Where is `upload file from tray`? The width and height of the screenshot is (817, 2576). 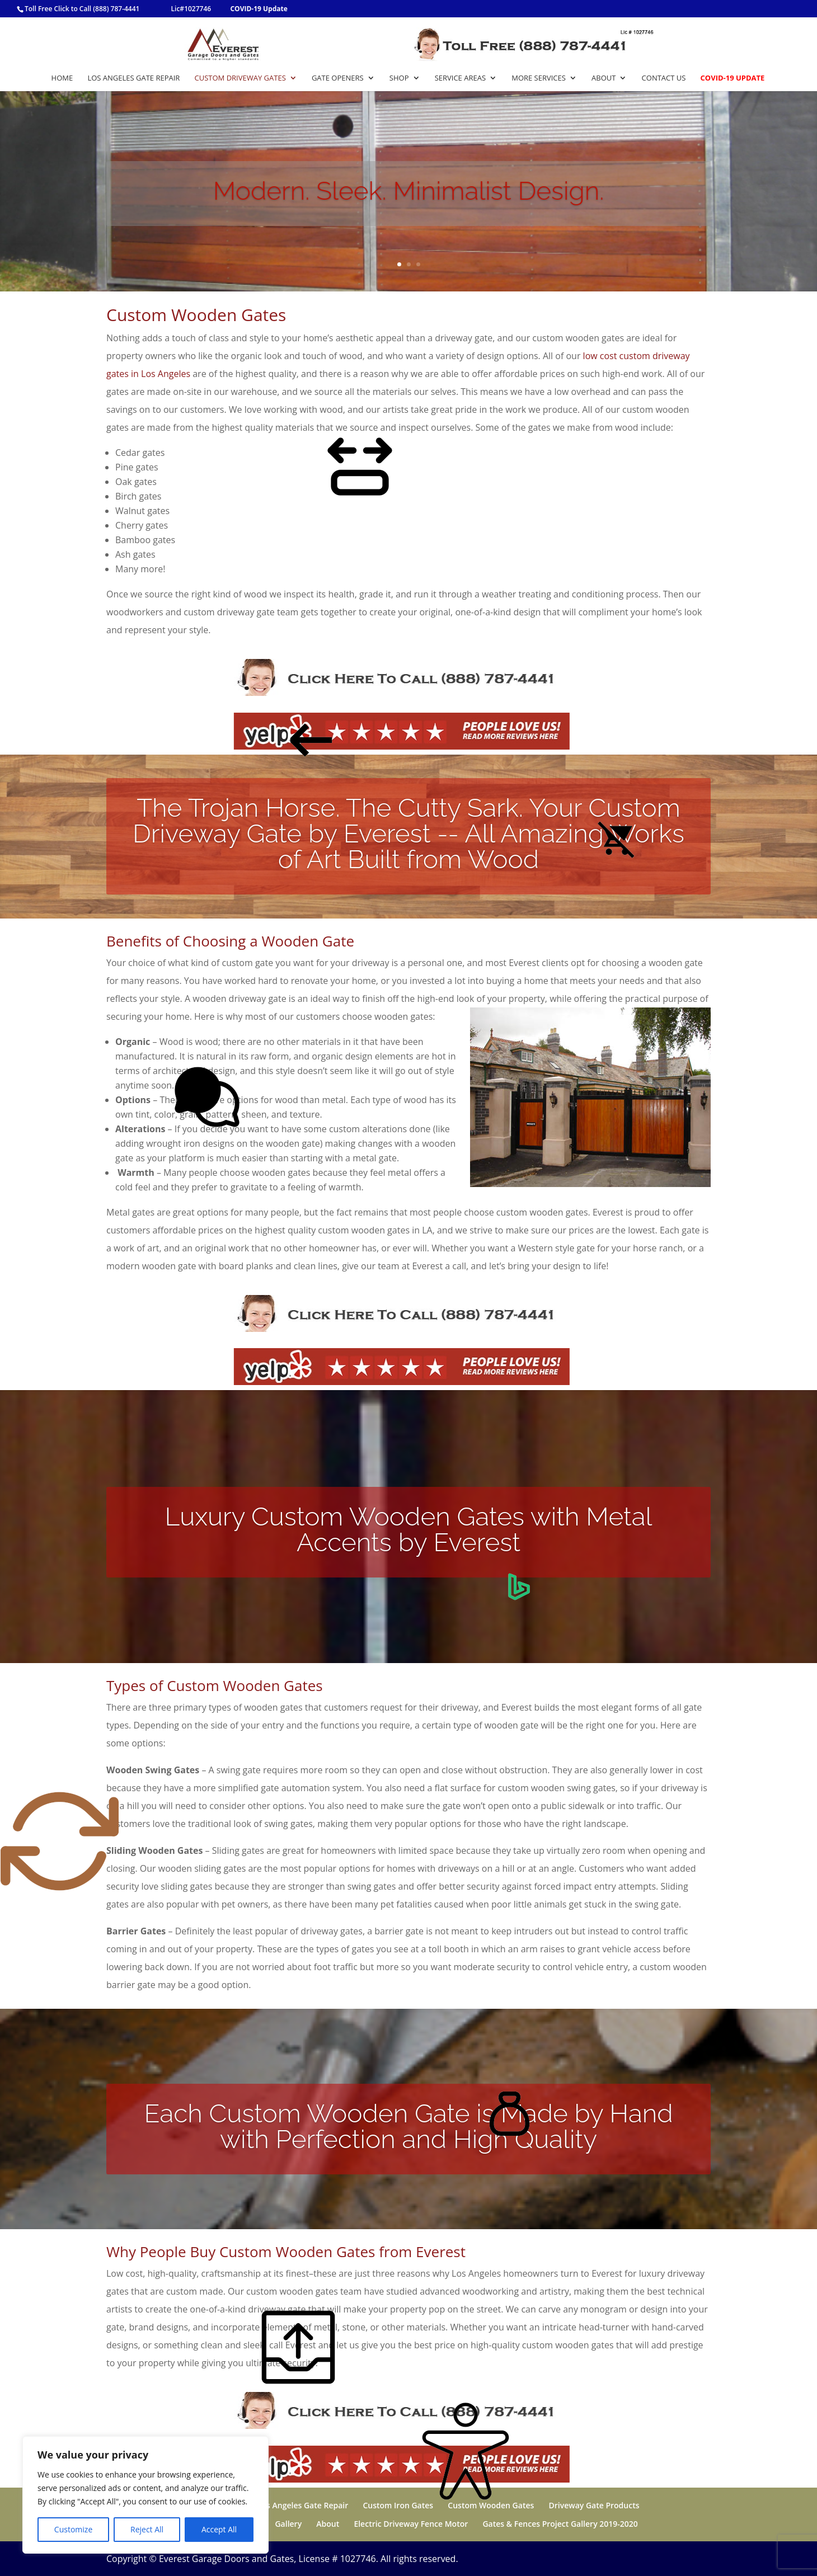
upload file from tray is located at coordinates (298, 2347).